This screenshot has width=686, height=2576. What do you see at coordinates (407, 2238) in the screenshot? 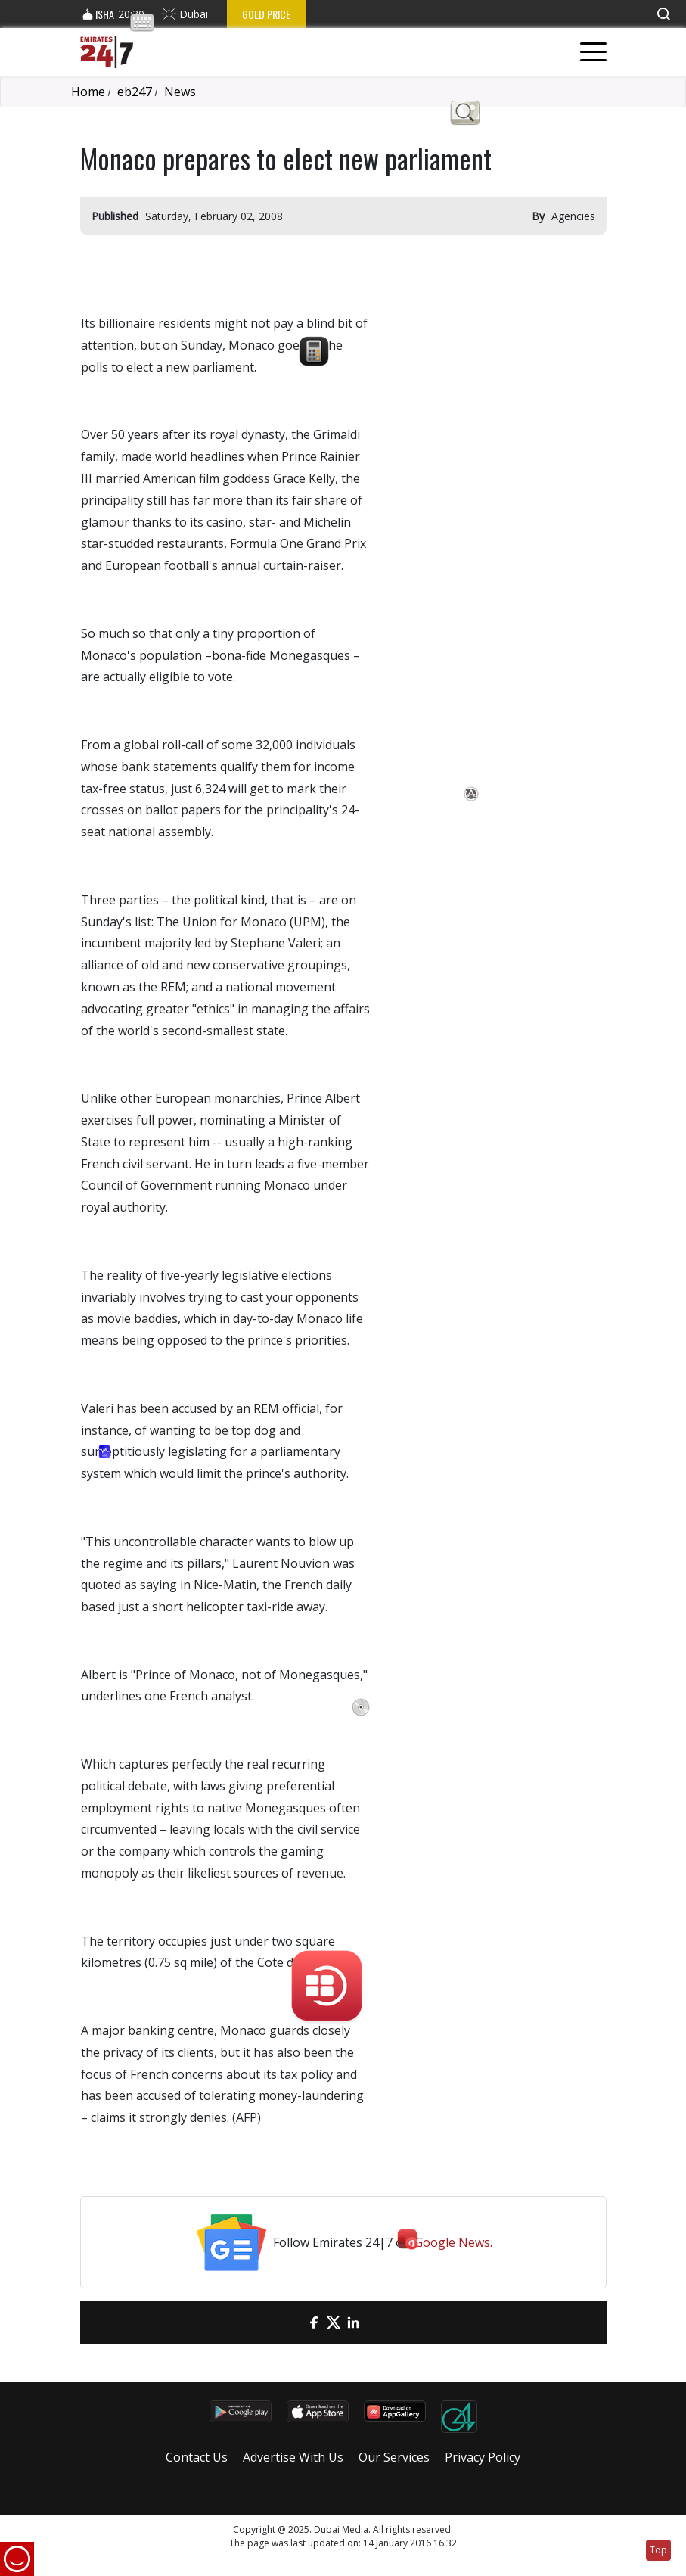
I see `open microsoft office suite` at bounding box center [407, 2238].